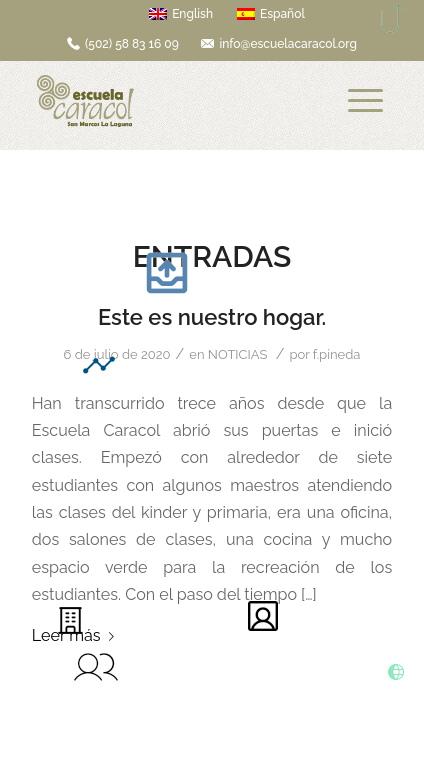 The image size is (424, 762). What do you see at coordinates (396, 672) in the screenshot?
I see `switch to global or worldwide view` at bounding box center [396, 672].